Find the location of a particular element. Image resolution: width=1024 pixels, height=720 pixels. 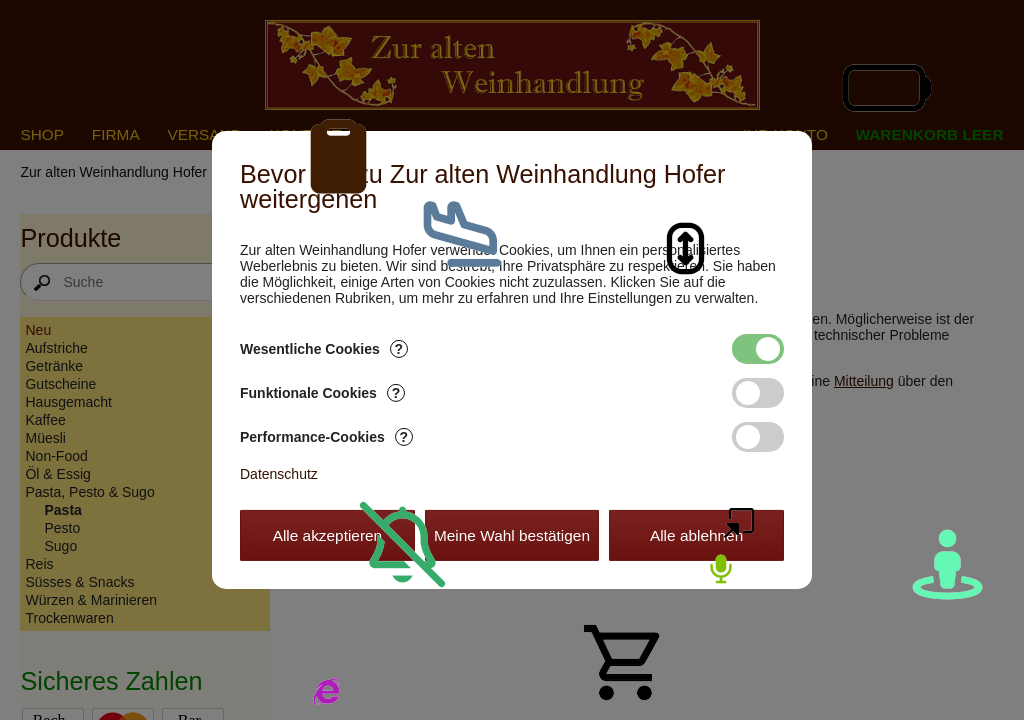

mute notifications is located at coordinates (402, 544).